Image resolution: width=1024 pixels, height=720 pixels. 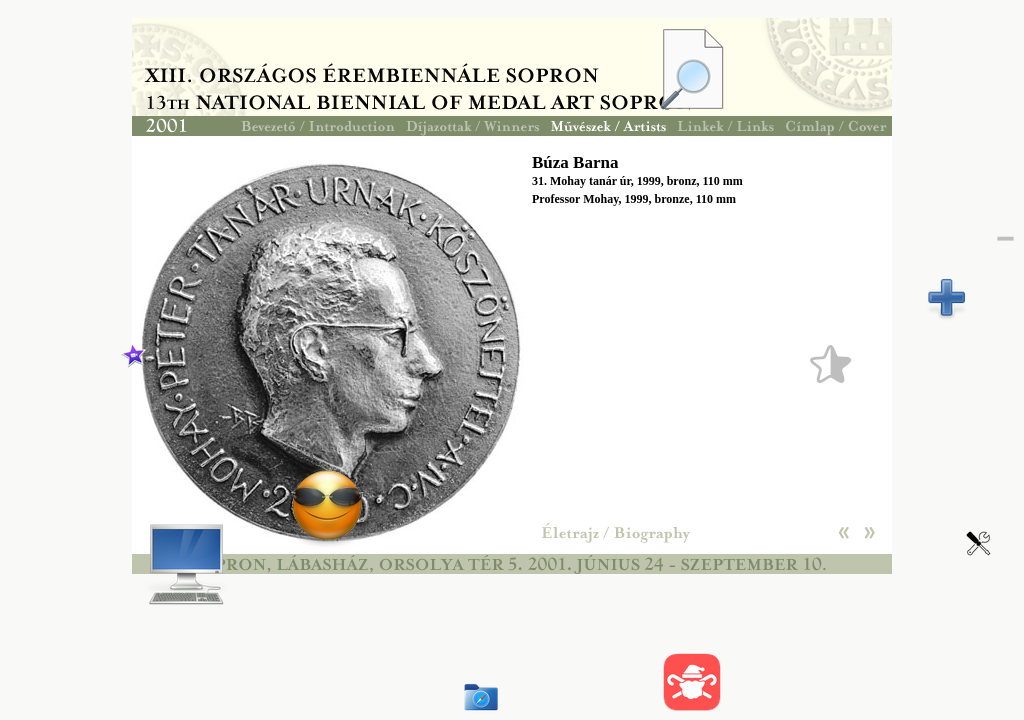 What do you see at coordinates (692, 682) in the screenshot?
I see `open Santa security application` at bounding box center [692, 682].